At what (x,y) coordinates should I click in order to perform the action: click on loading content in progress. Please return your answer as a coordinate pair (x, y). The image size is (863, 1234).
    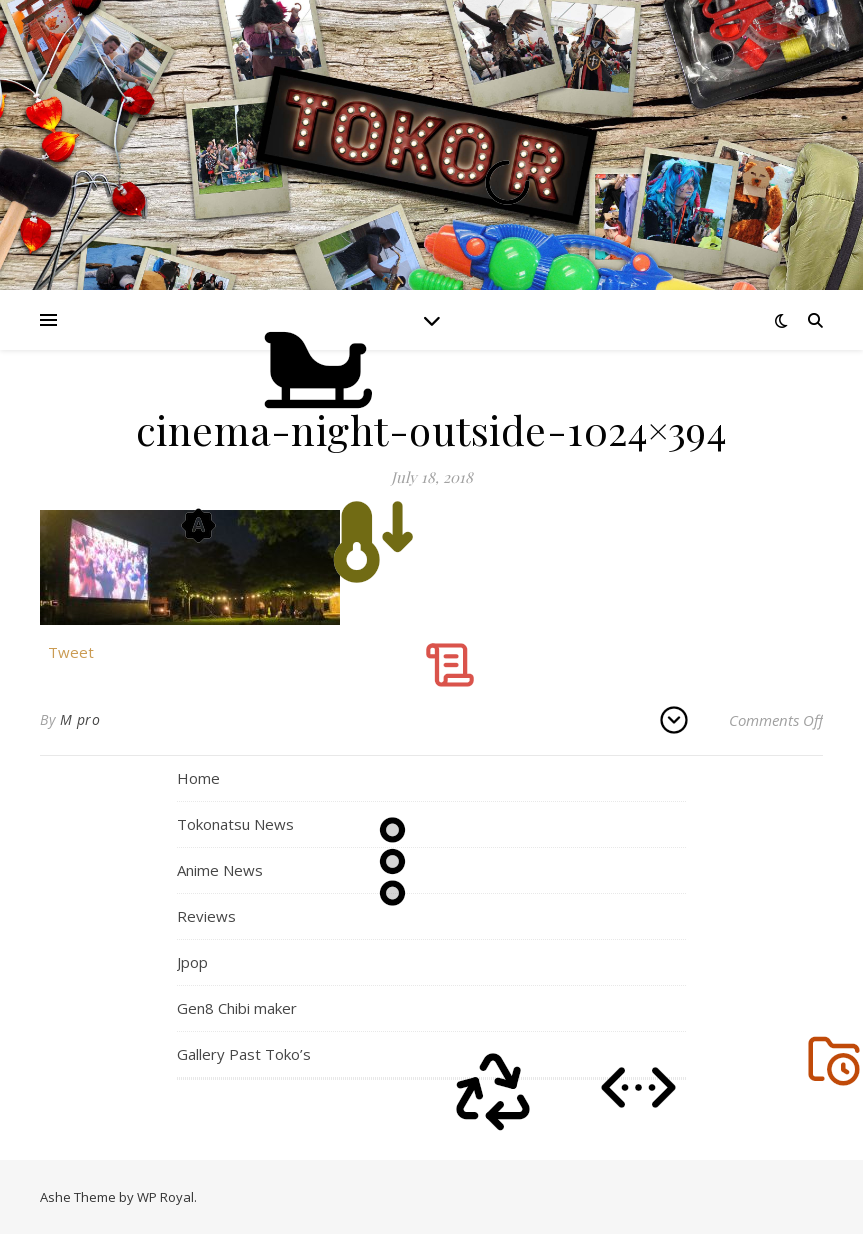
    Looking at the image, I should click on (507, 182).